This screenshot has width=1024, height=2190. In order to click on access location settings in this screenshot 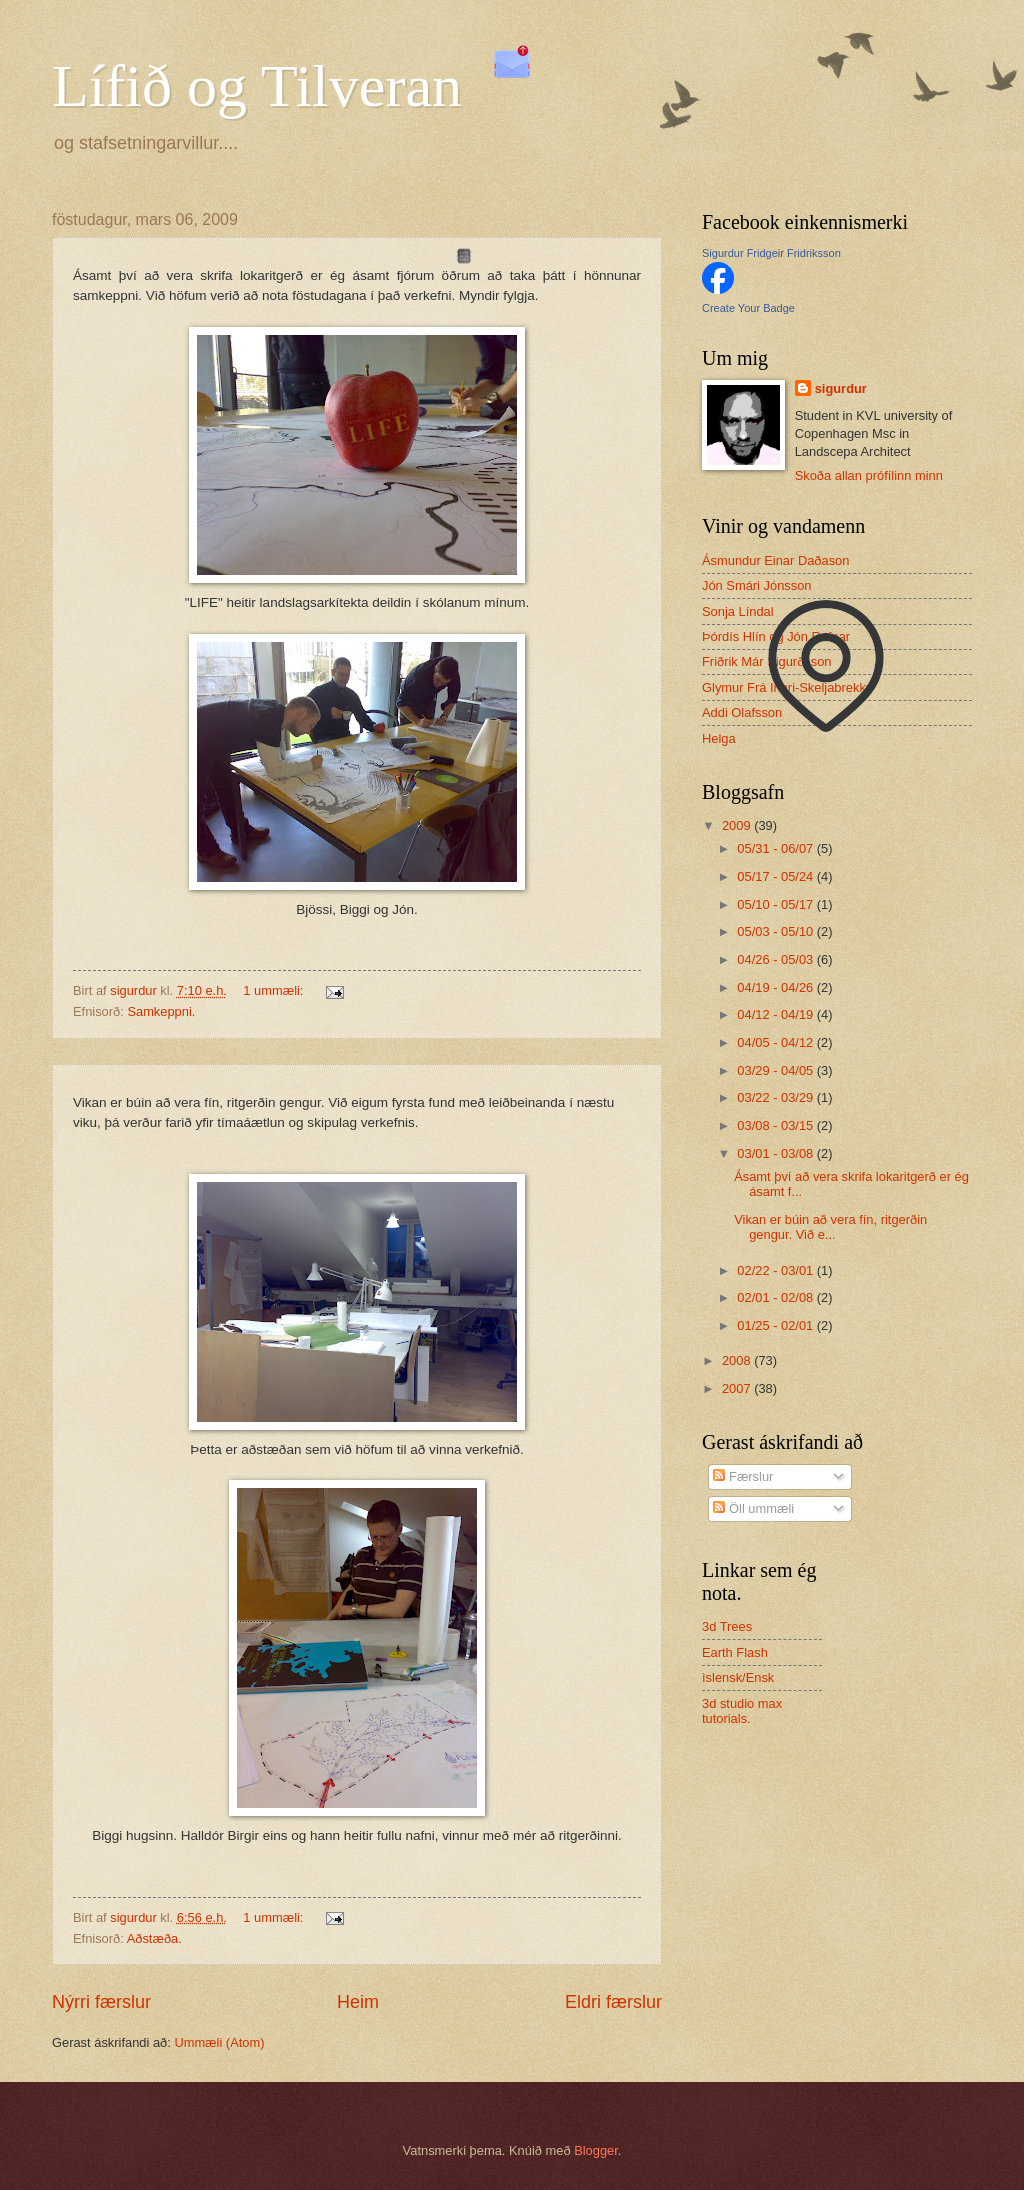, I will do `click(826, 666)`.